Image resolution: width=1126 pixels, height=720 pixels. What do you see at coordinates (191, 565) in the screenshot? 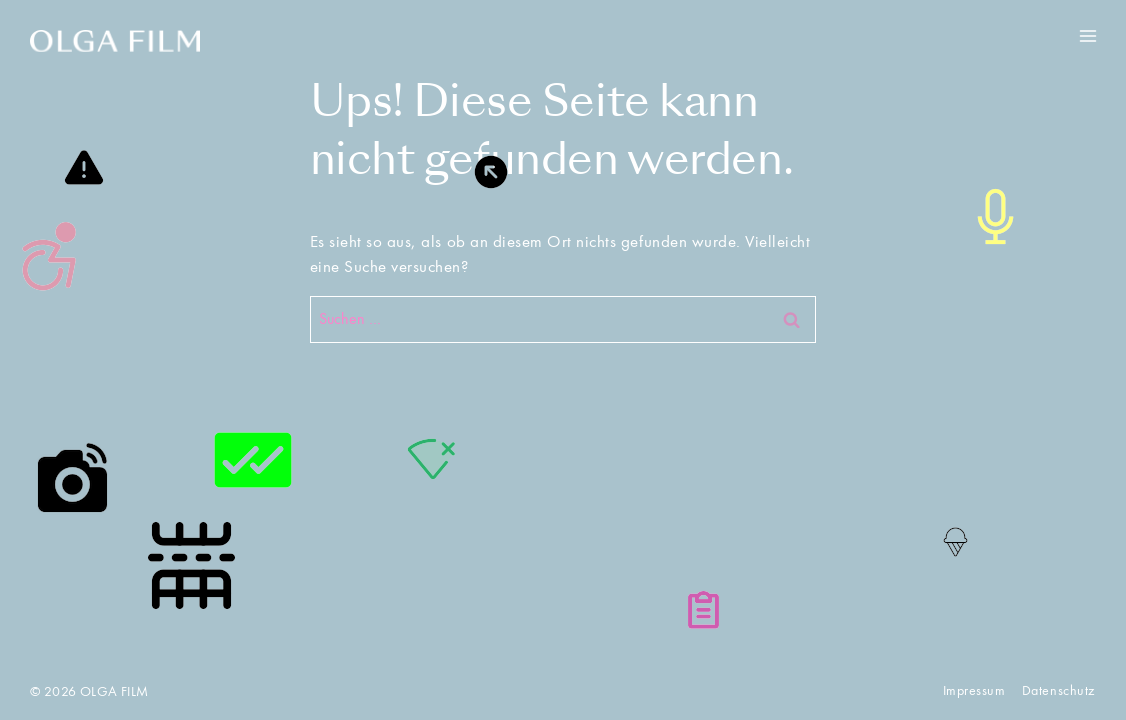
I see `split table rows into separate sections` at bounding box center [191, 565].